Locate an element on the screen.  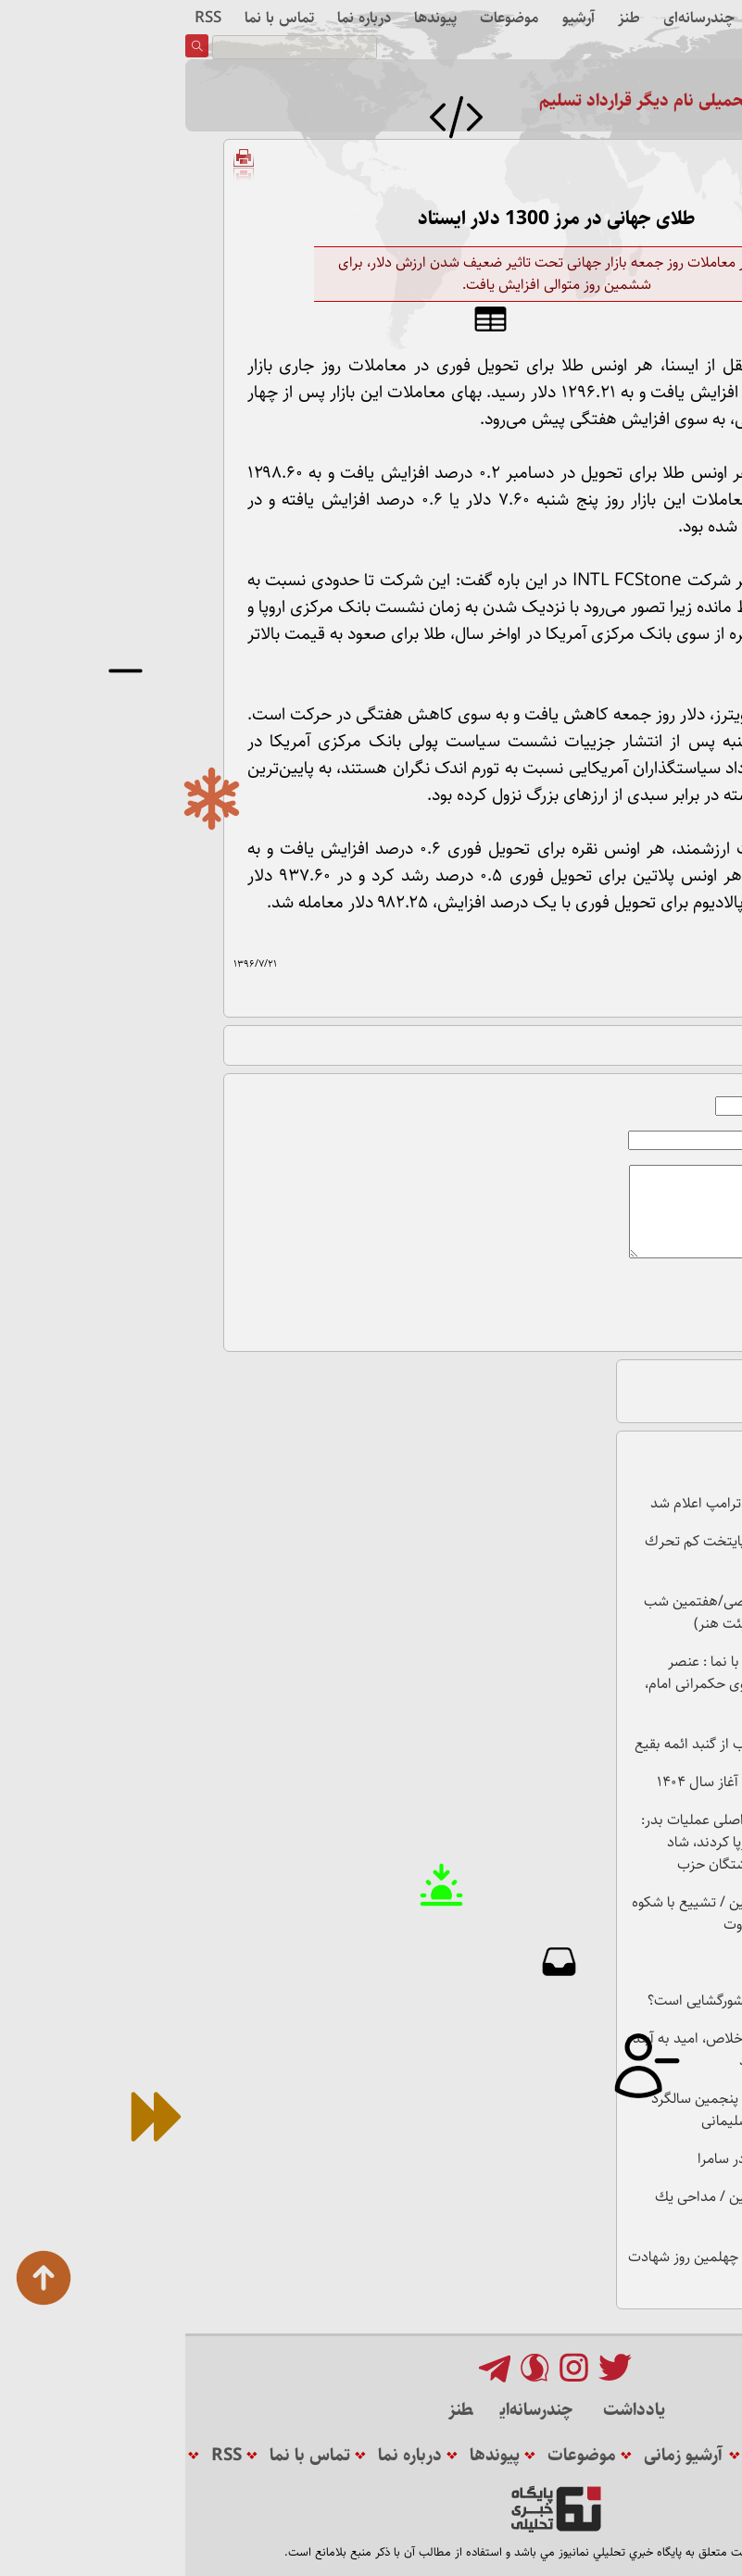
activate cooling or air conditioning mode is located at coordinates (211, 798).